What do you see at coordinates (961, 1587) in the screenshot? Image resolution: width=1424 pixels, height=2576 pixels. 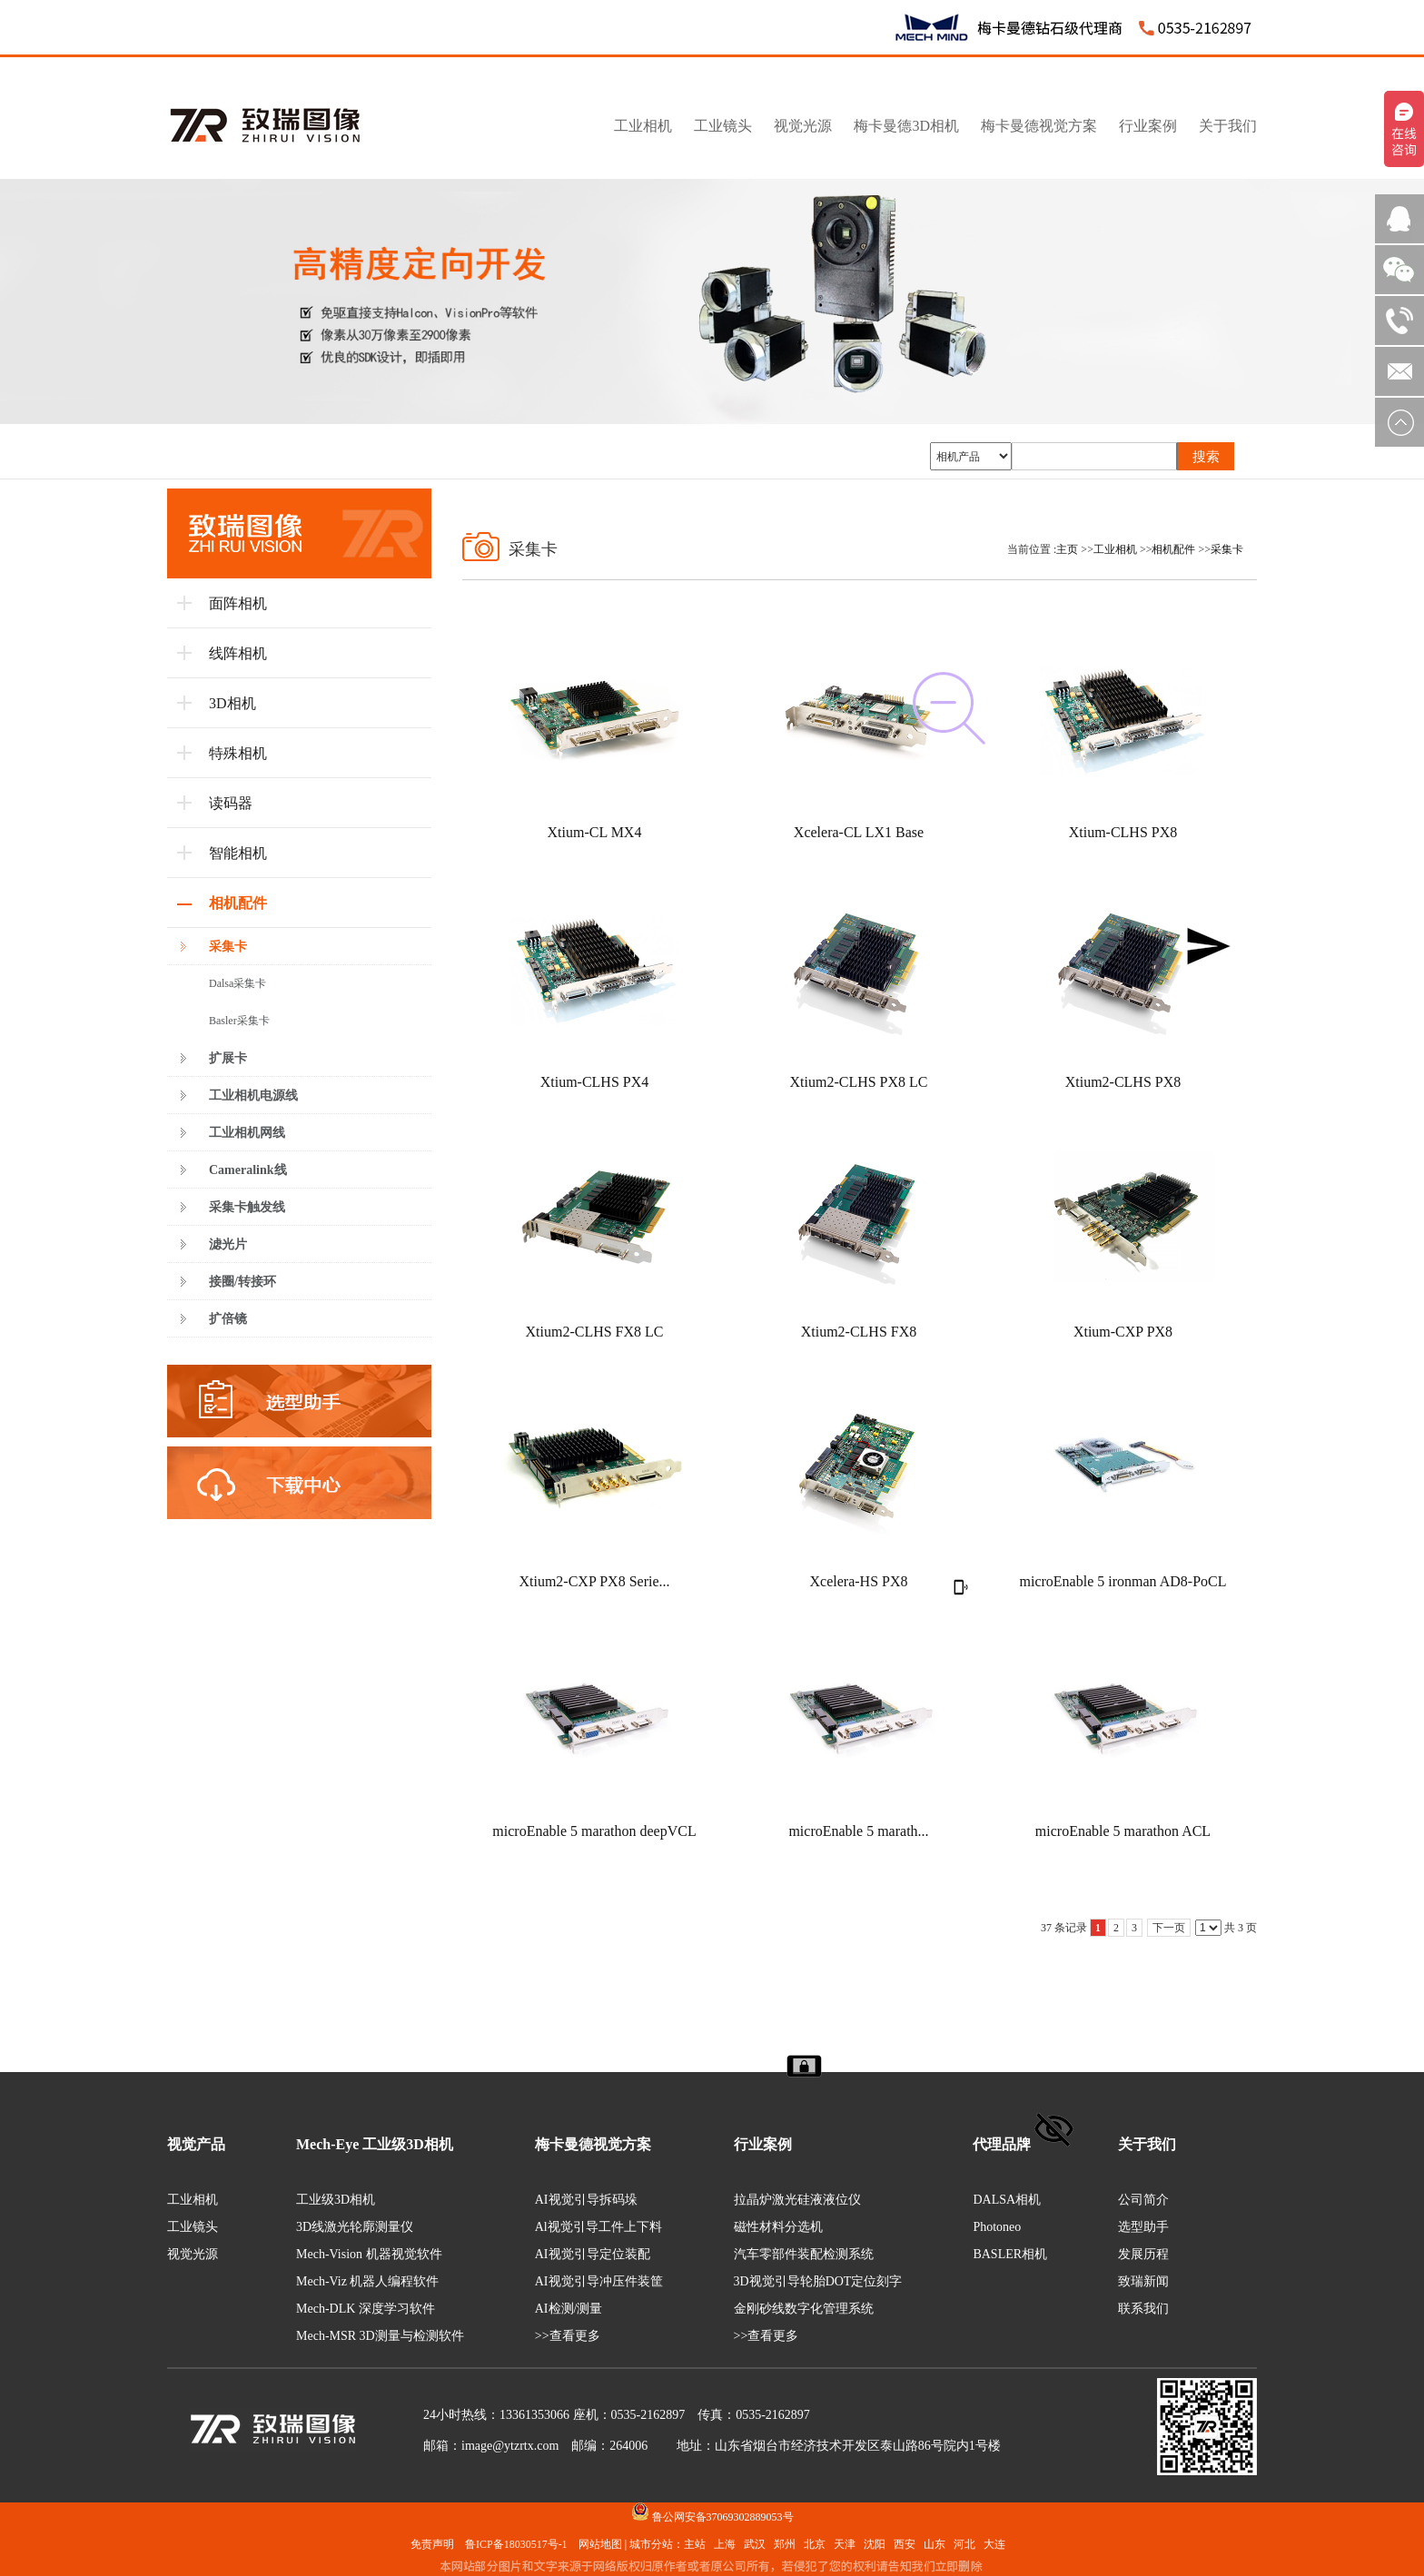 I see `incoming call or notification on connected device` at bounding box center [961, 1587].